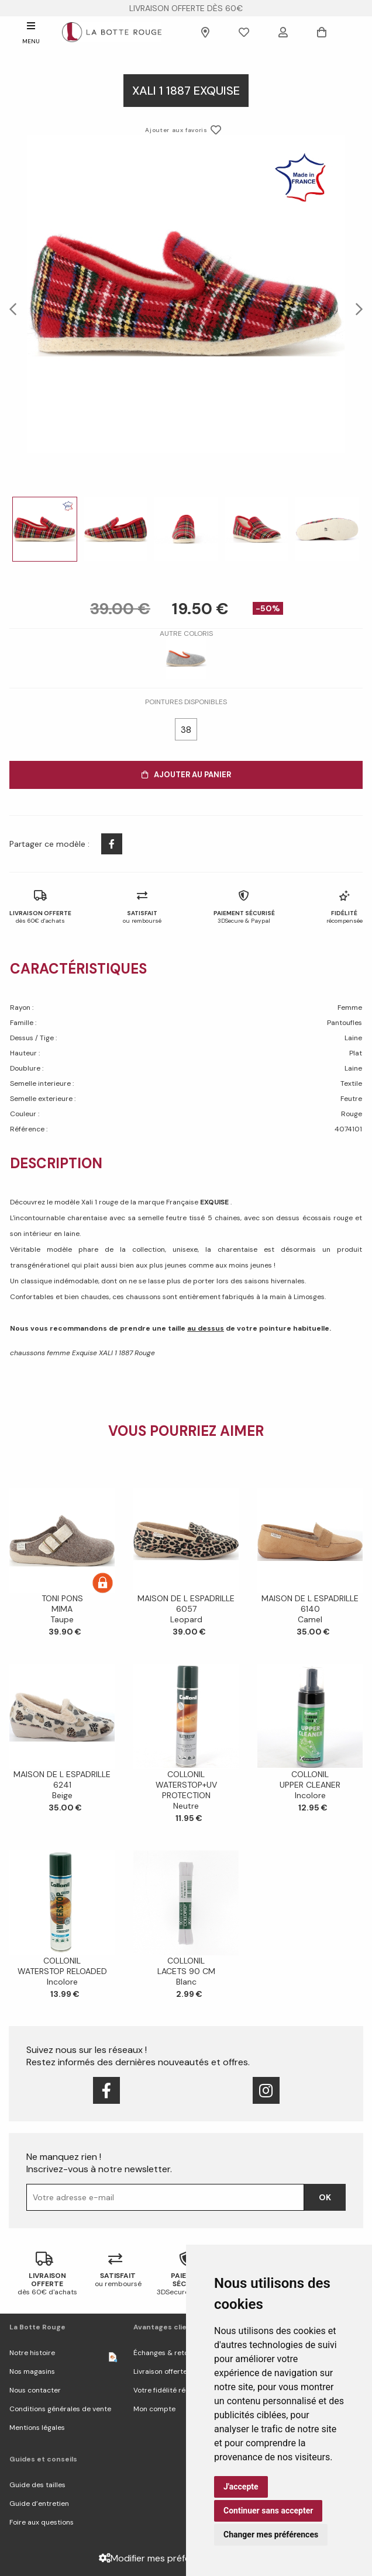 This screenshot has width=372, height=2576. I want to click on lock the screen, so click(102, 1583).